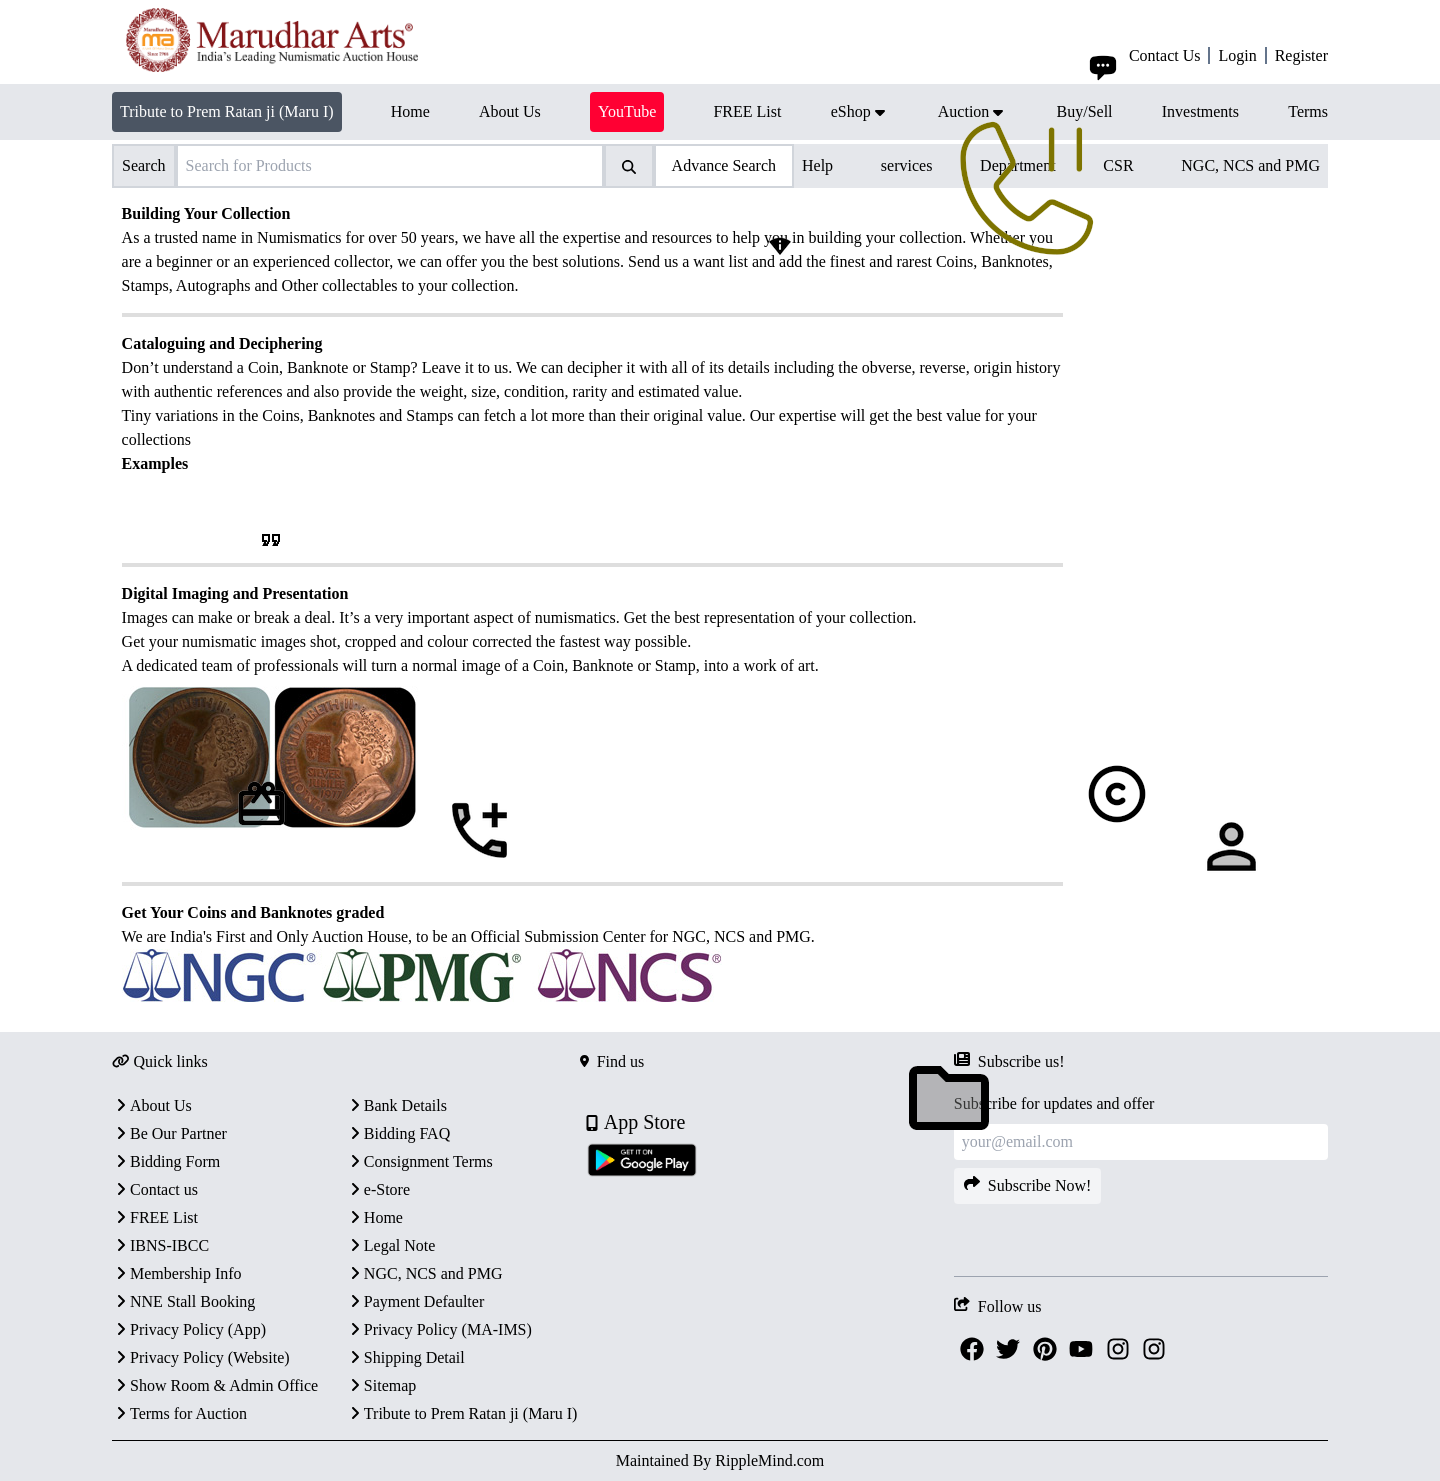 The width and height of the screenshot is (1440, 1481). I want to click on view your profile, so click(1231, 846).